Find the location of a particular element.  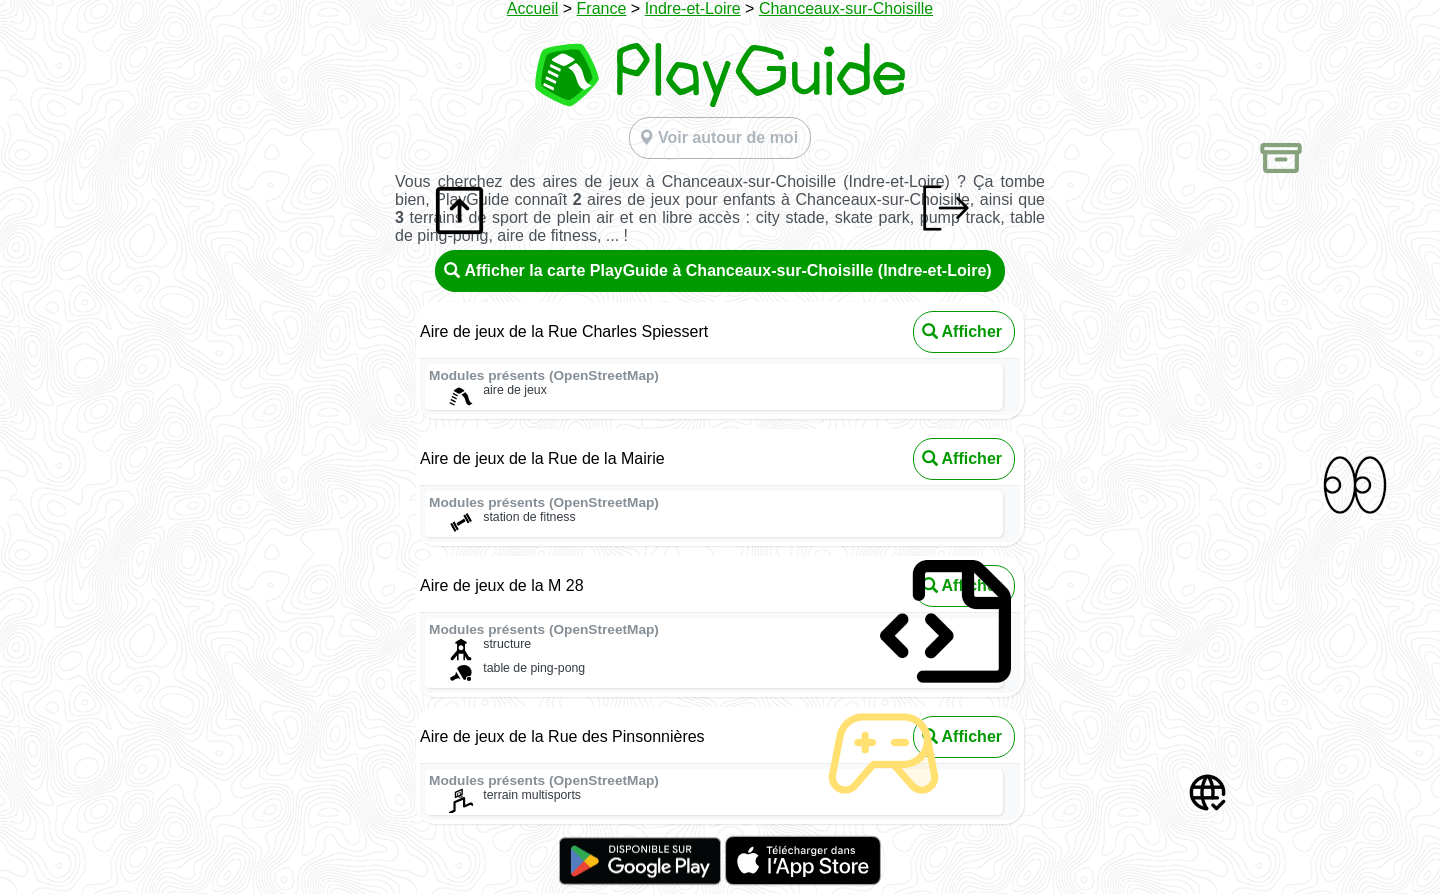

access games or gaming section is located at coordinates (883, 753).